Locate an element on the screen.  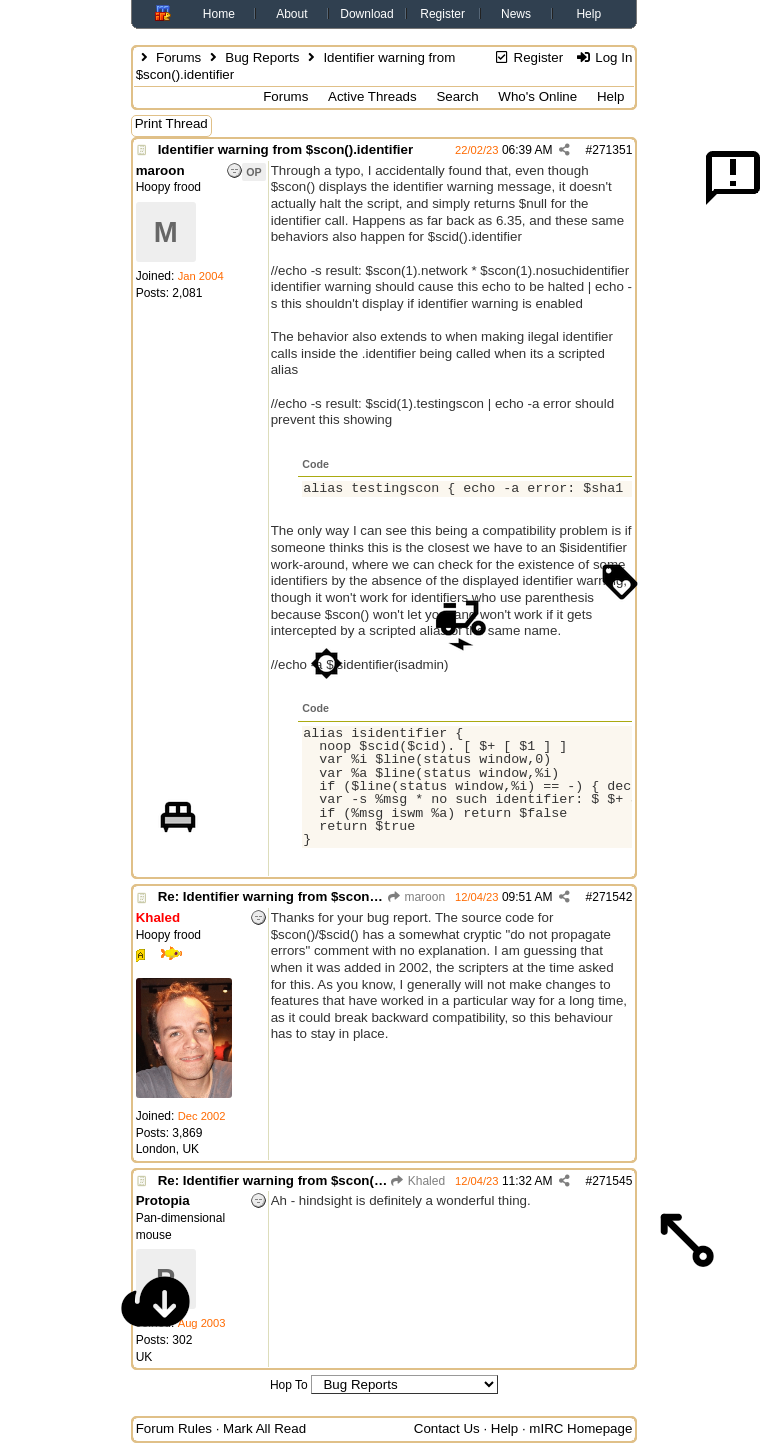
navigate back to previous screen is located at coordinates (685, 1238).